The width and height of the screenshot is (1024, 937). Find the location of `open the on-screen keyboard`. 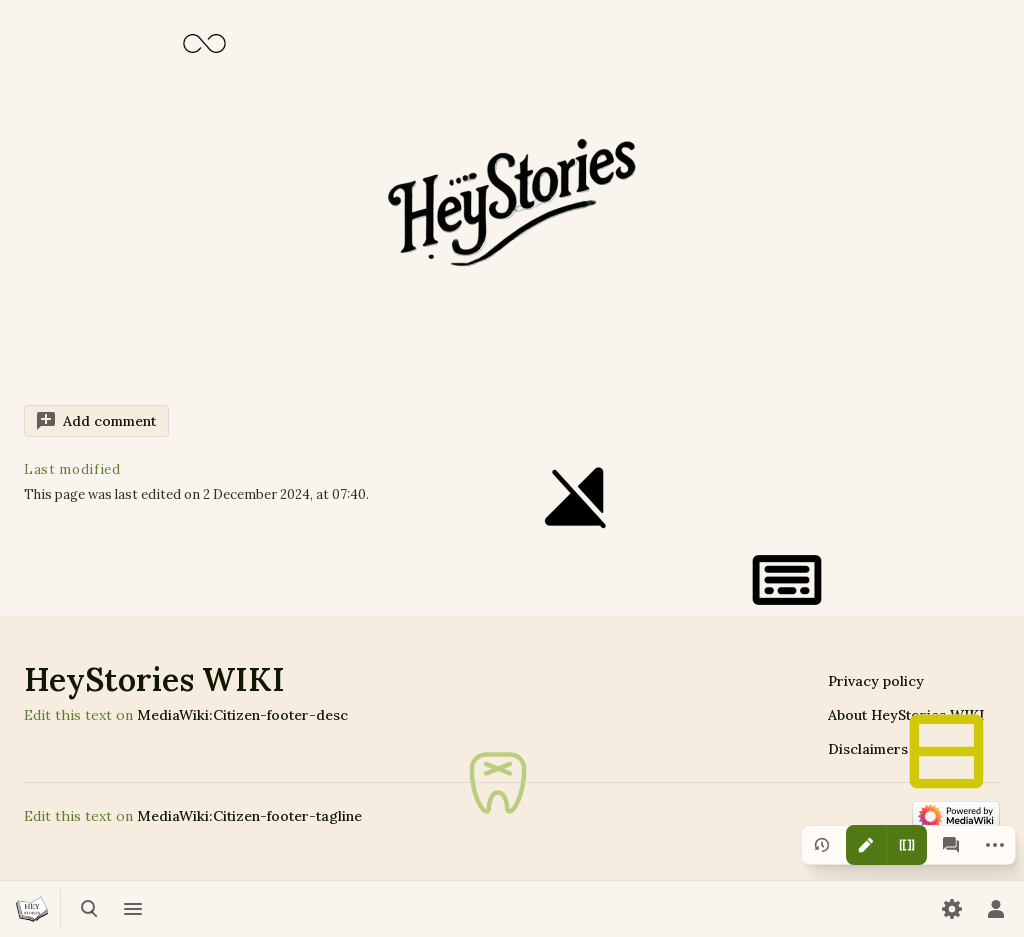

open the on-screen keyboard is located at coordinates (787, 580).